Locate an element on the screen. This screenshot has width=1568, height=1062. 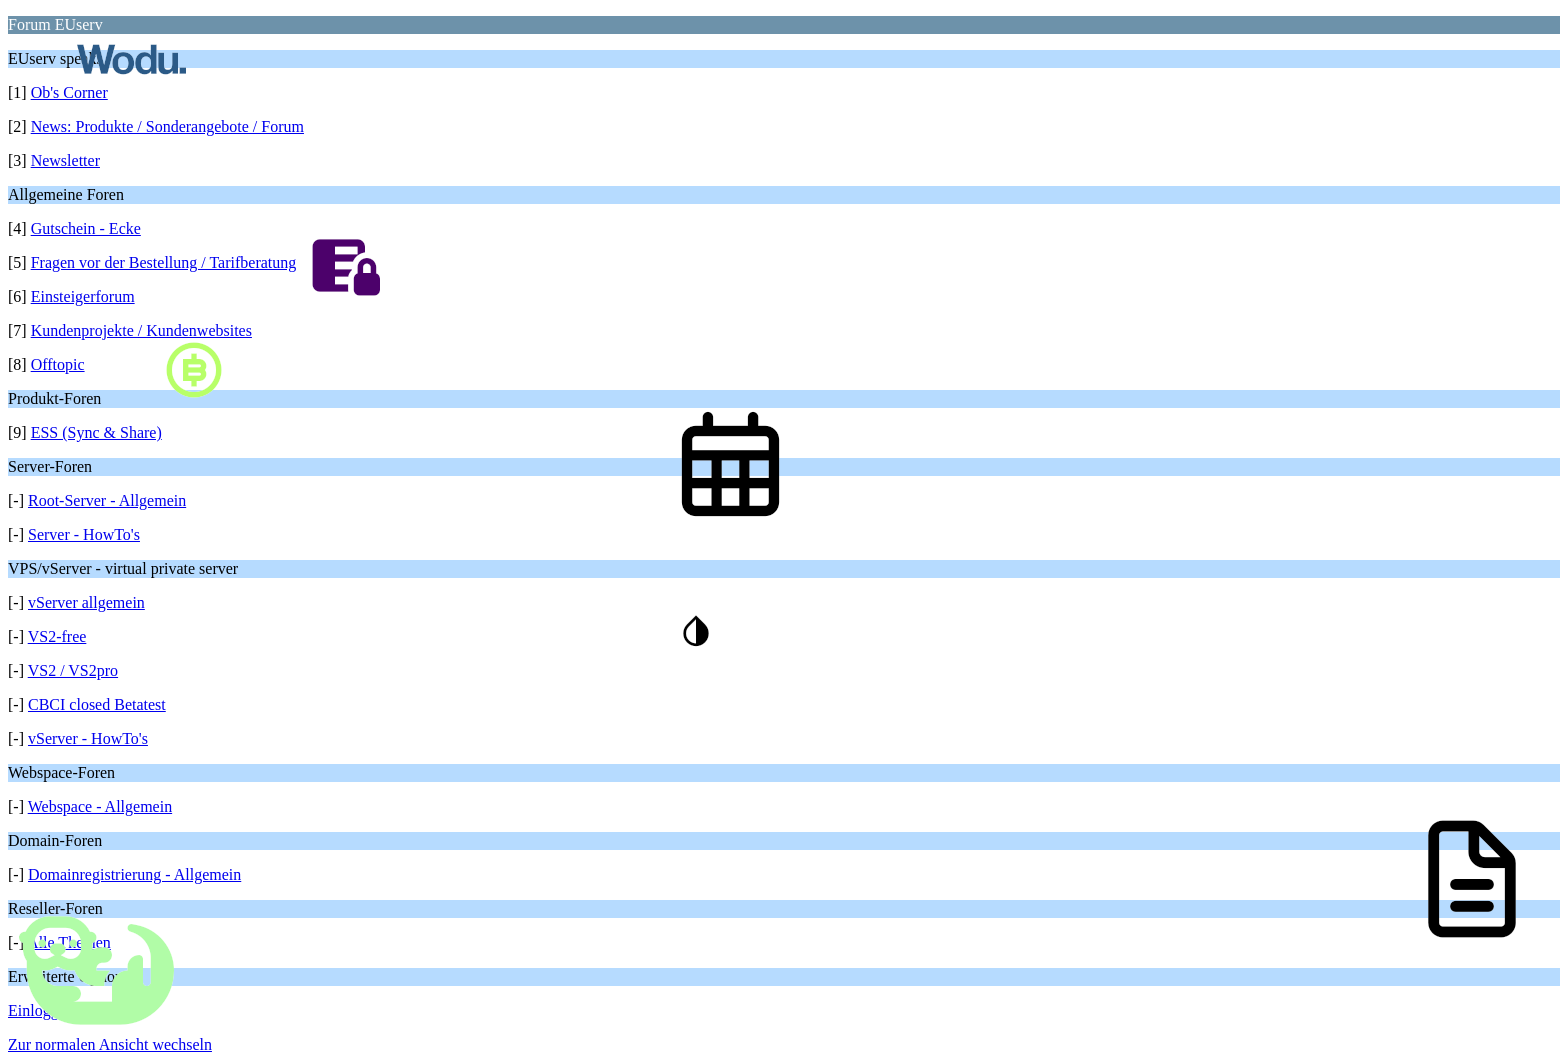
view calendar with scheduled events is located at coordinates (730, 467).